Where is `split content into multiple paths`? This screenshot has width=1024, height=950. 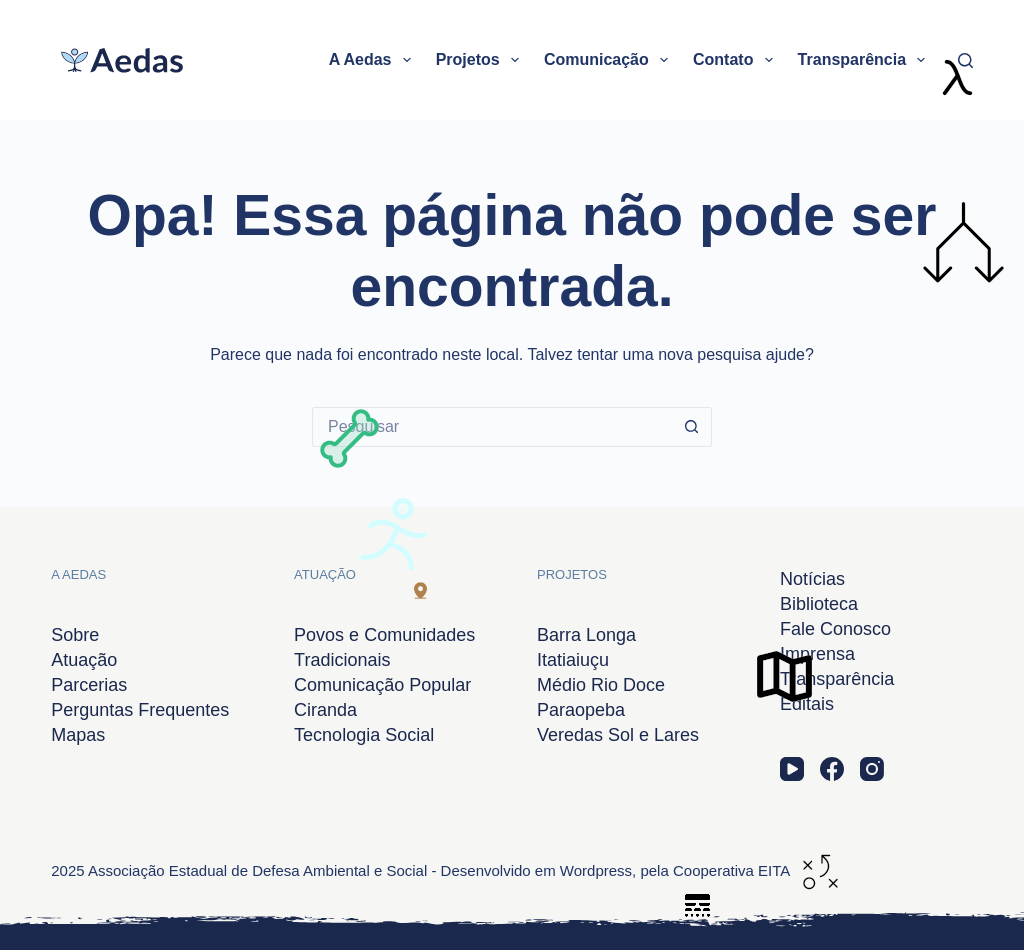
split content into multiple paths is located at coordinates (963, 245).